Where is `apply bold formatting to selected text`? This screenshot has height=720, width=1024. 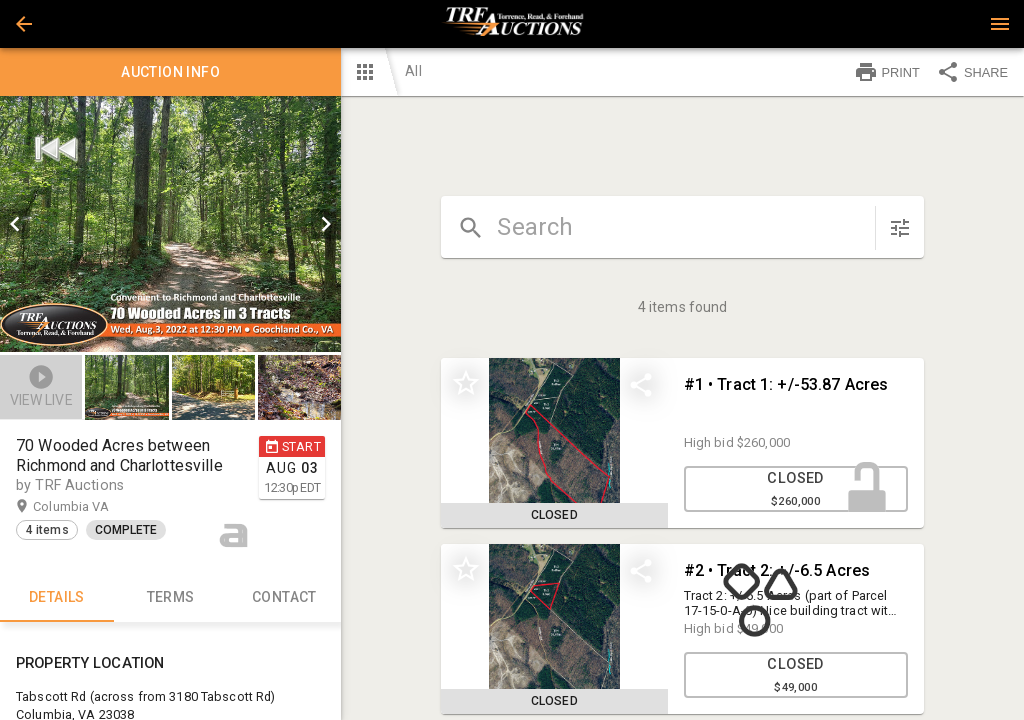
apply bold formatting to selected text is located at coordinates (233, 535).